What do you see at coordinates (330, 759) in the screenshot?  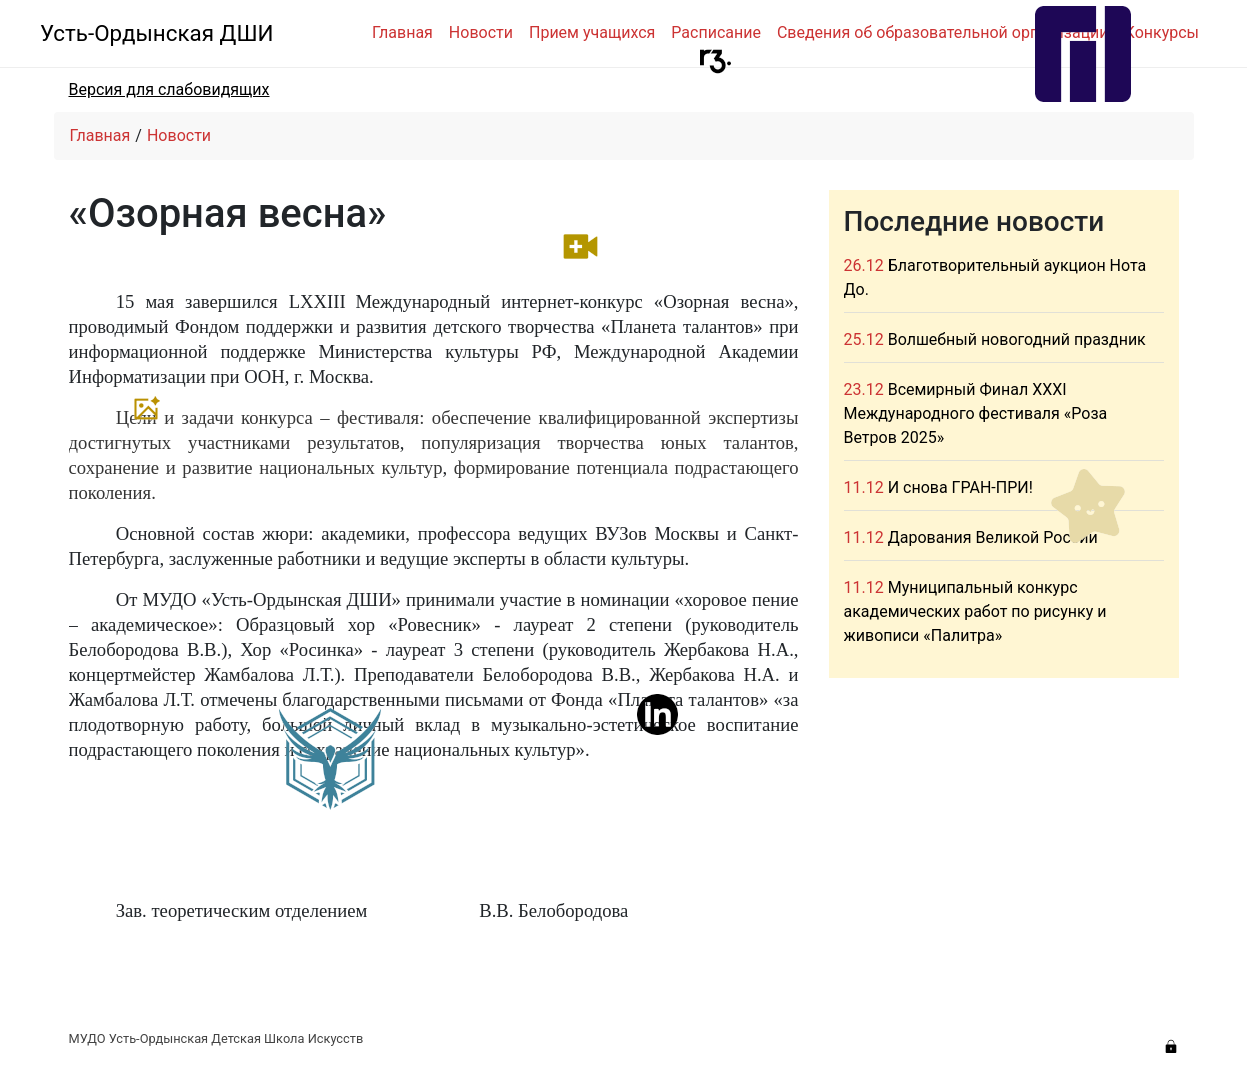 I see `stackhawk application security testing platform logo` at bounding box center [330, 759].